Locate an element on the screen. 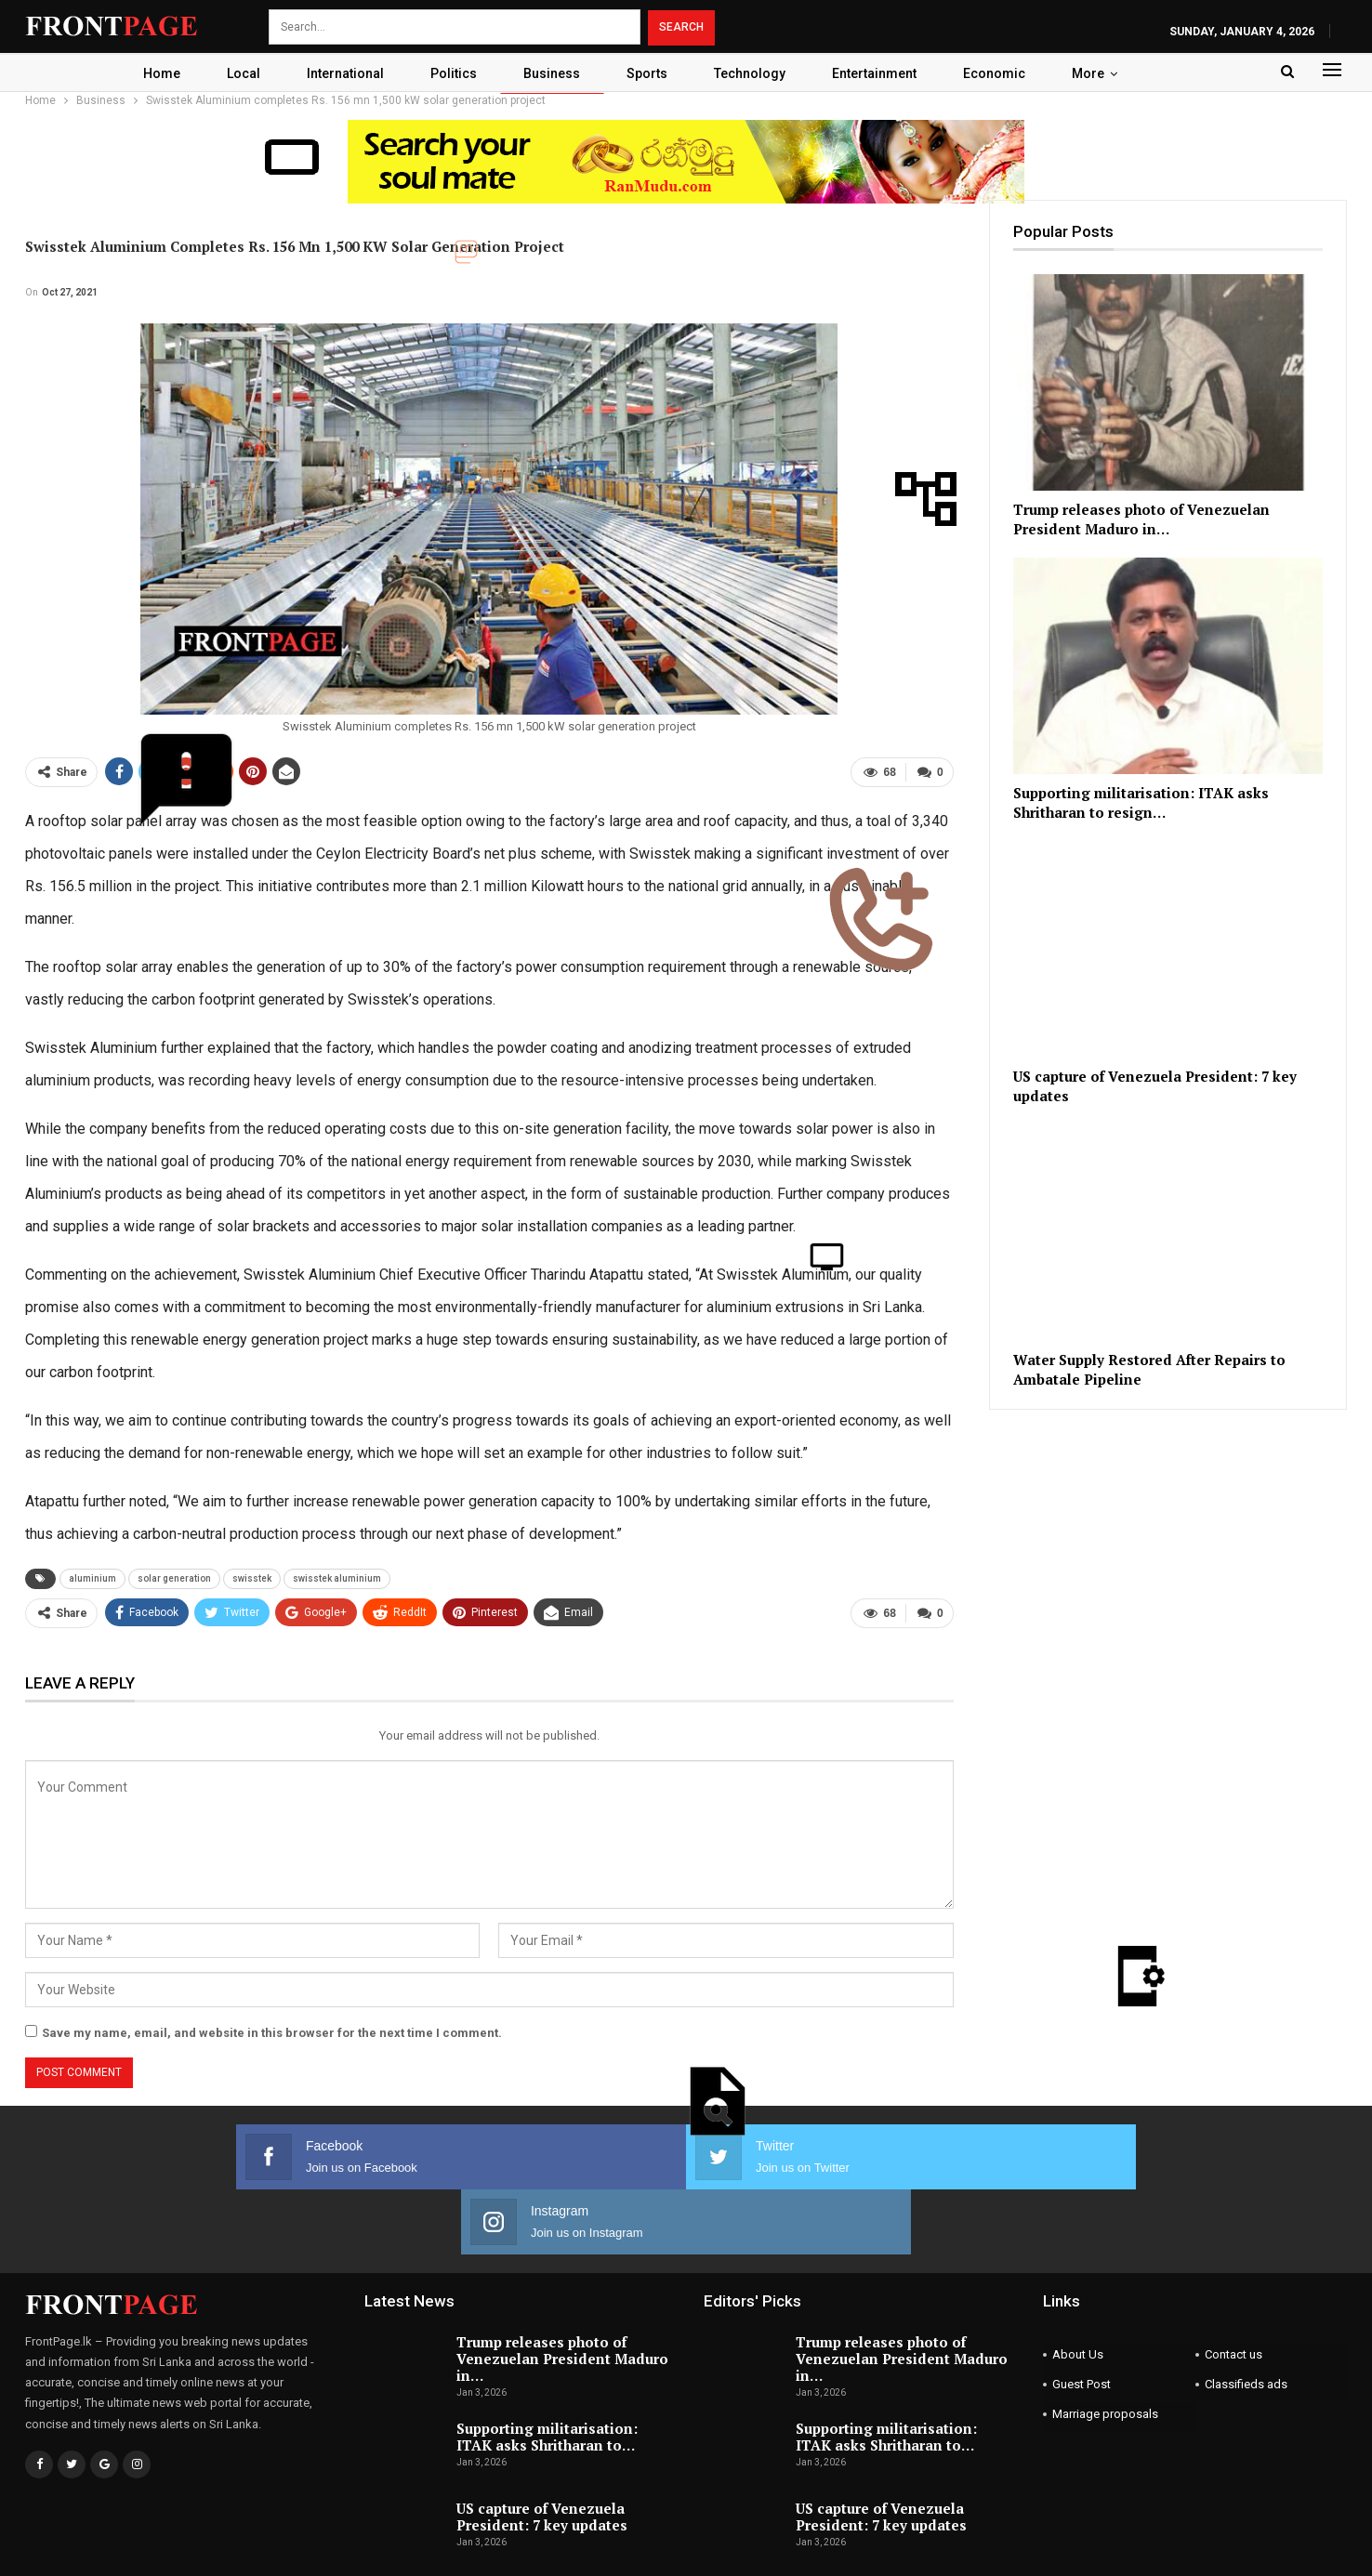 Image resolution: width=1372 pixels, height=2576 pixels. scan document for plagiarism is located at coordinates (718, 2101).